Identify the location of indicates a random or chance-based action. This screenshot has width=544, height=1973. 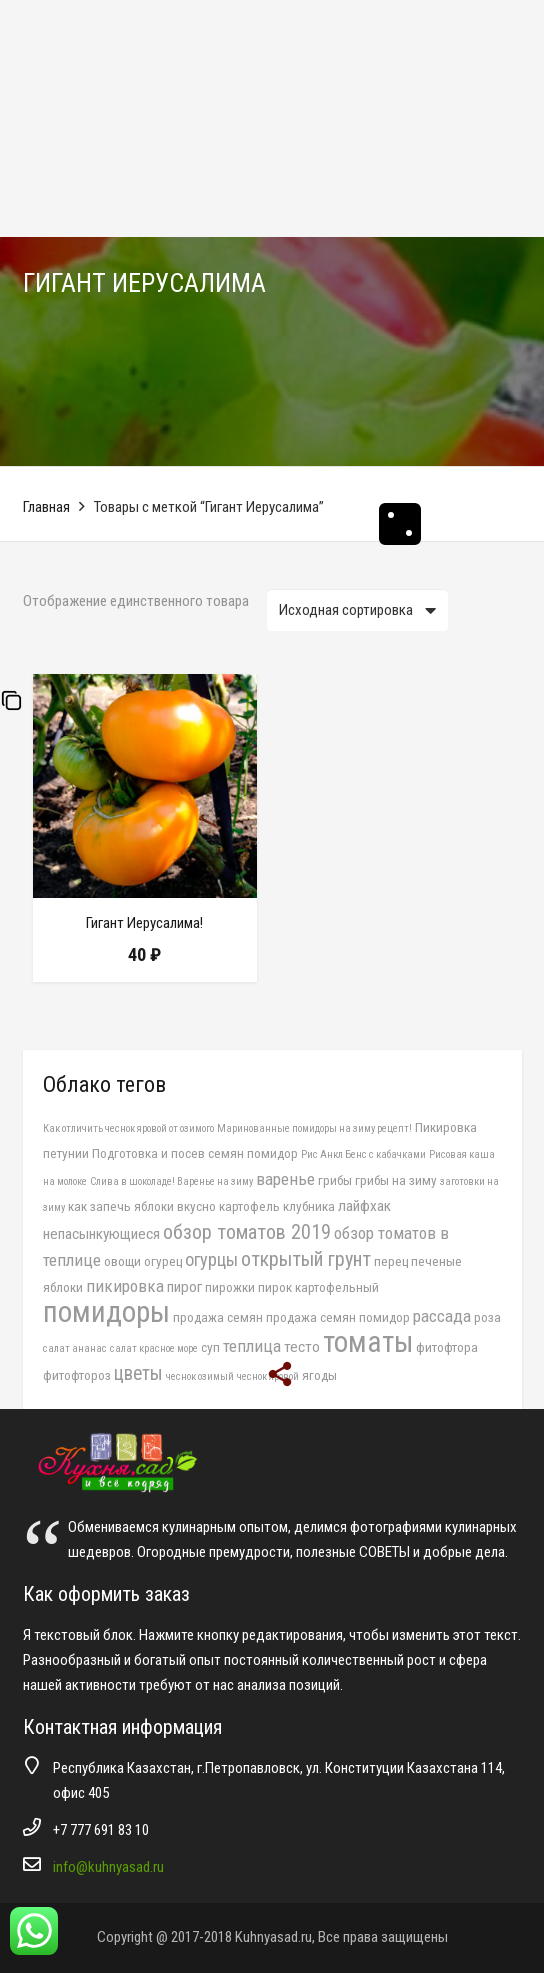
(400, 524).